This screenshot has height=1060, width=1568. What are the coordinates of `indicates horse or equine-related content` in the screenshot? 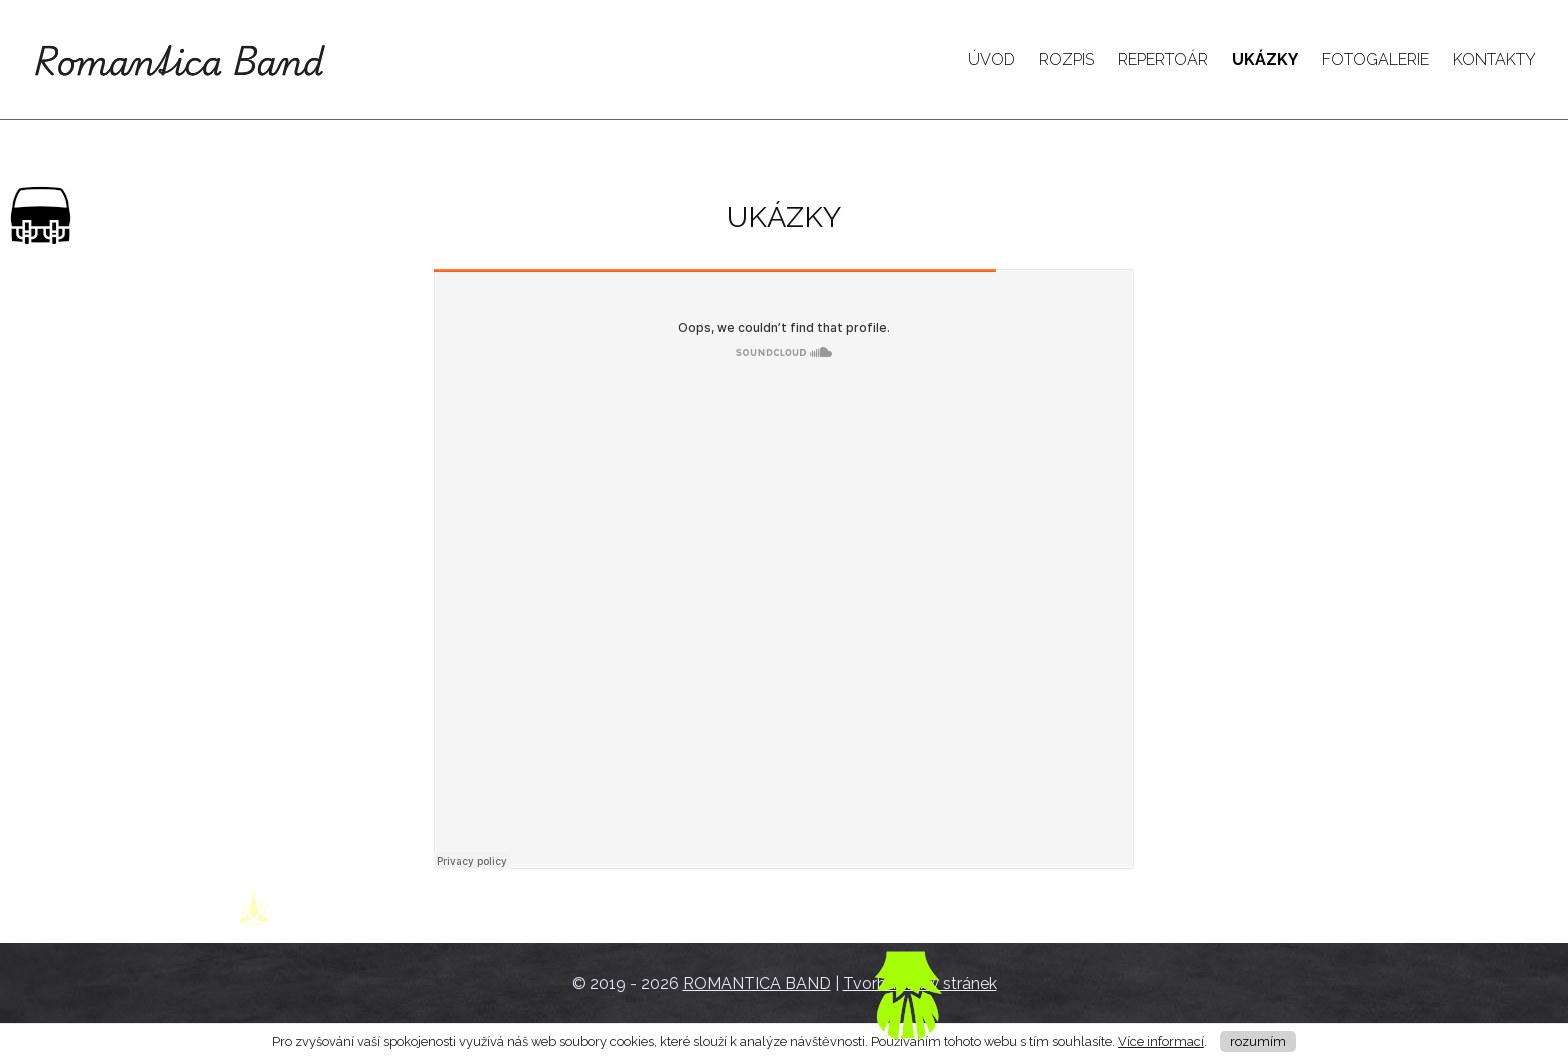 It's located at (908, 996).